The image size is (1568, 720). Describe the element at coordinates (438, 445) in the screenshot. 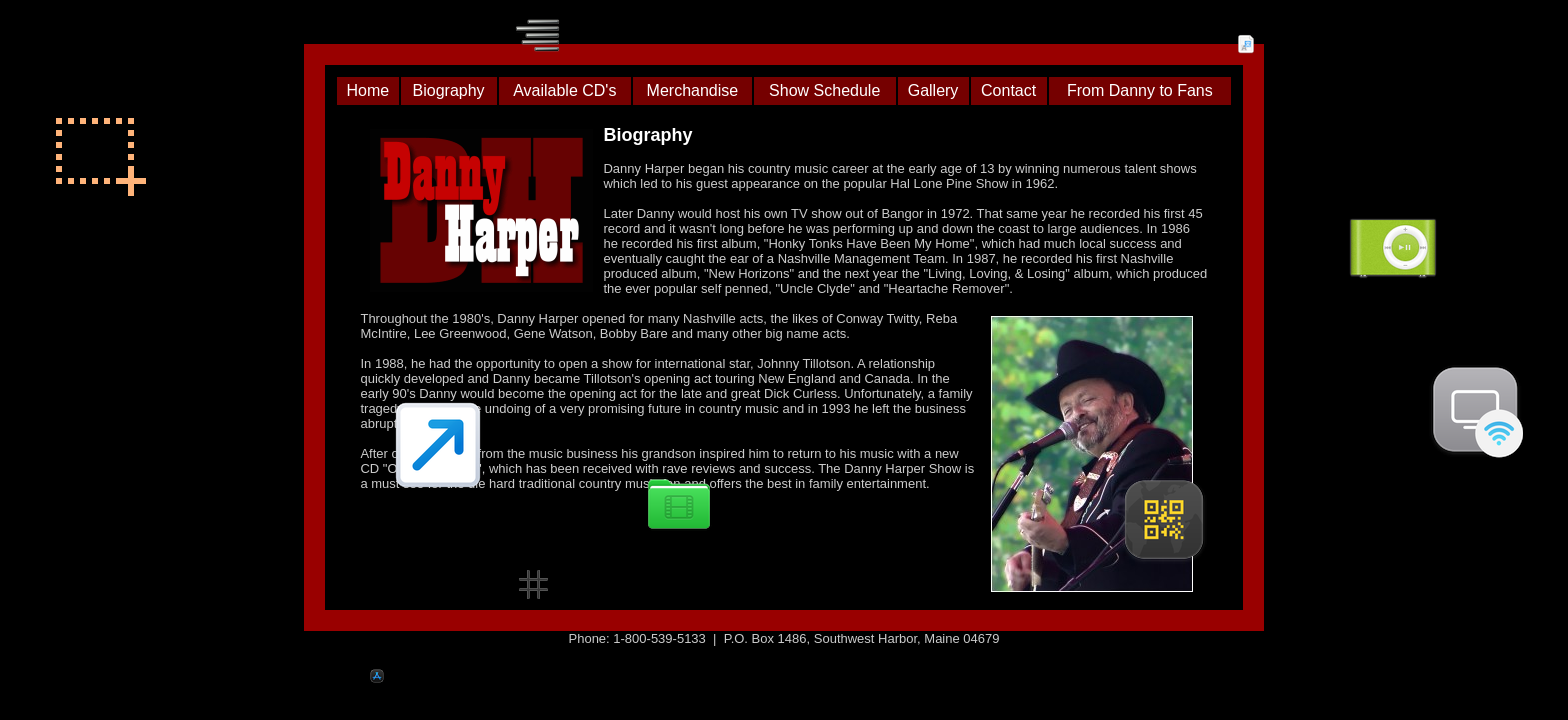

I see `indicates a shortcut to another file or application` at that location.